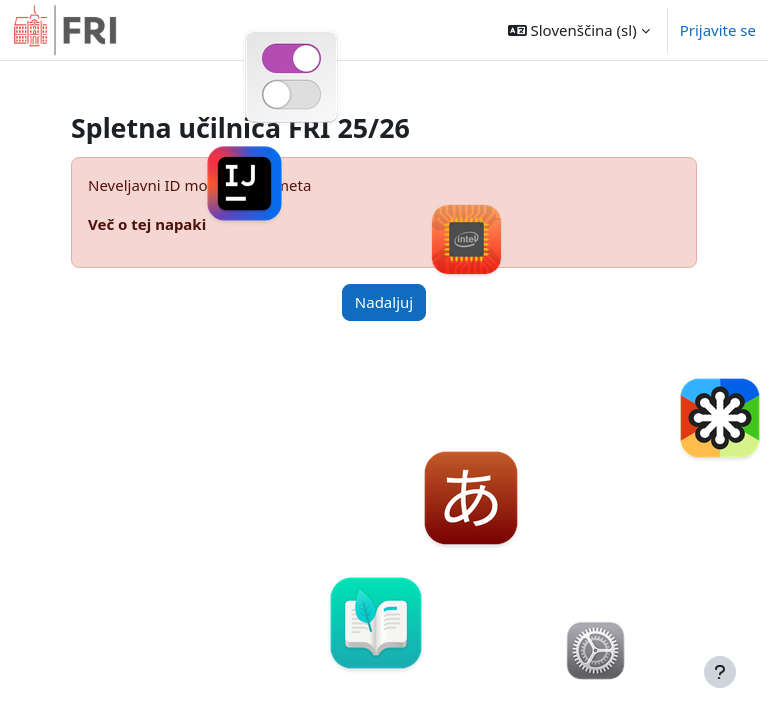 Image resolution: width=768 pixels, height=720 pixels. What do you see at coordinates (471, 498) in the screenshot?
I see `open JapaChar app for learning Japanese characters` at bounding box center [471, 498].